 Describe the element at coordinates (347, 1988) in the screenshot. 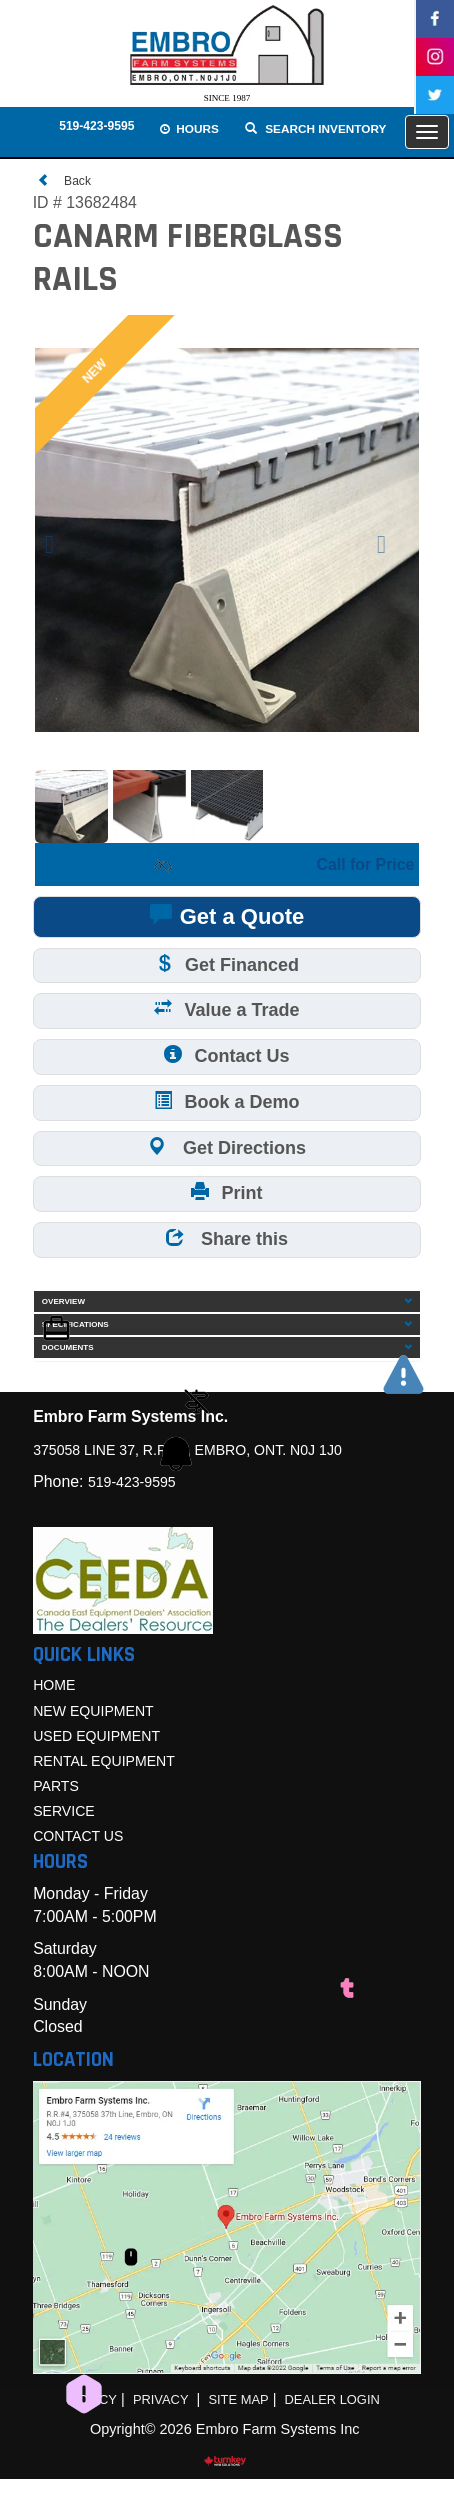

I see `open the Tumblr app` at that location.